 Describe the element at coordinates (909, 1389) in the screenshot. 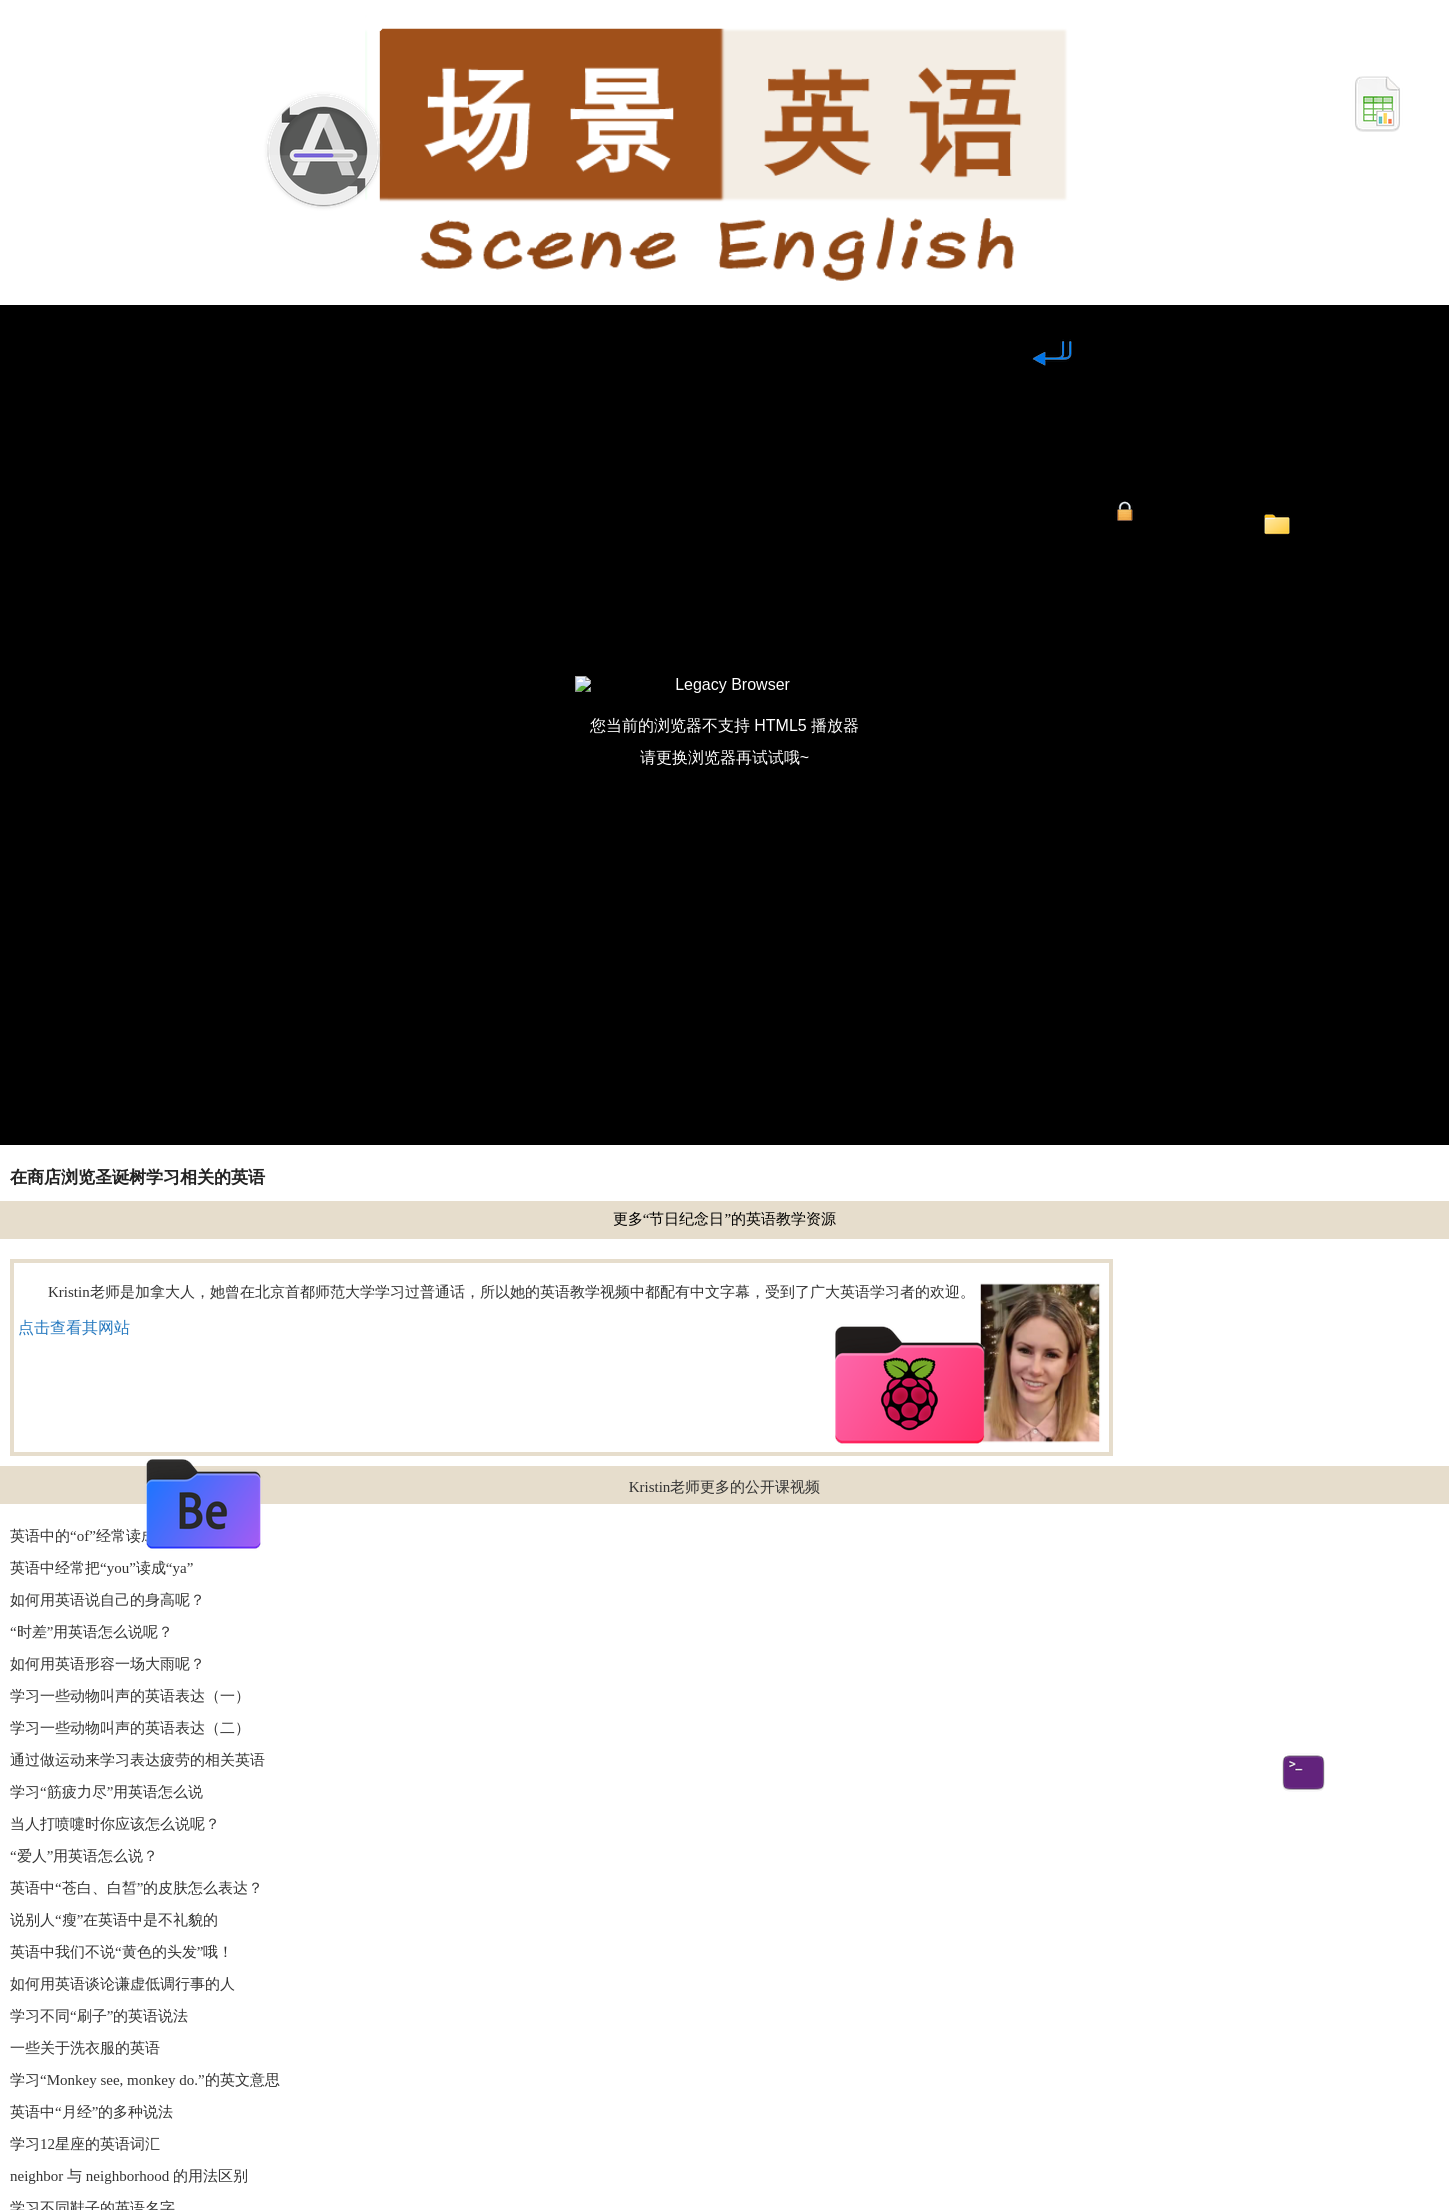

I see `open raspberry pi project files` at that location.